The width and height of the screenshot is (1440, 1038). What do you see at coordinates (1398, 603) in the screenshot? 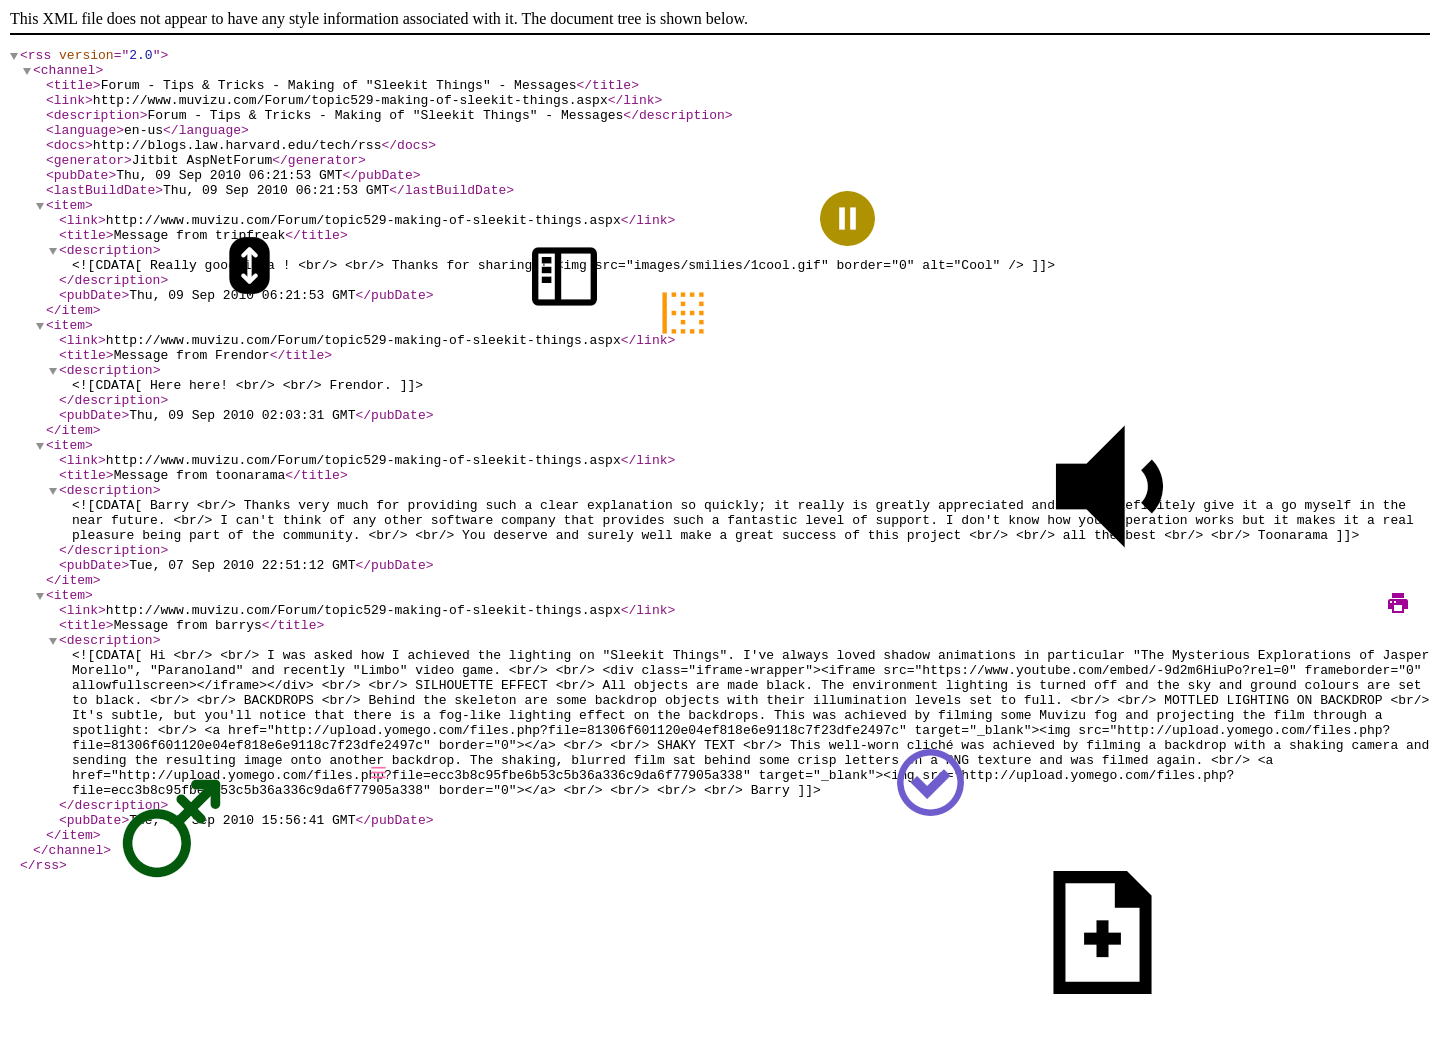
I see `print the current document` at bounding box center [1398, 603].